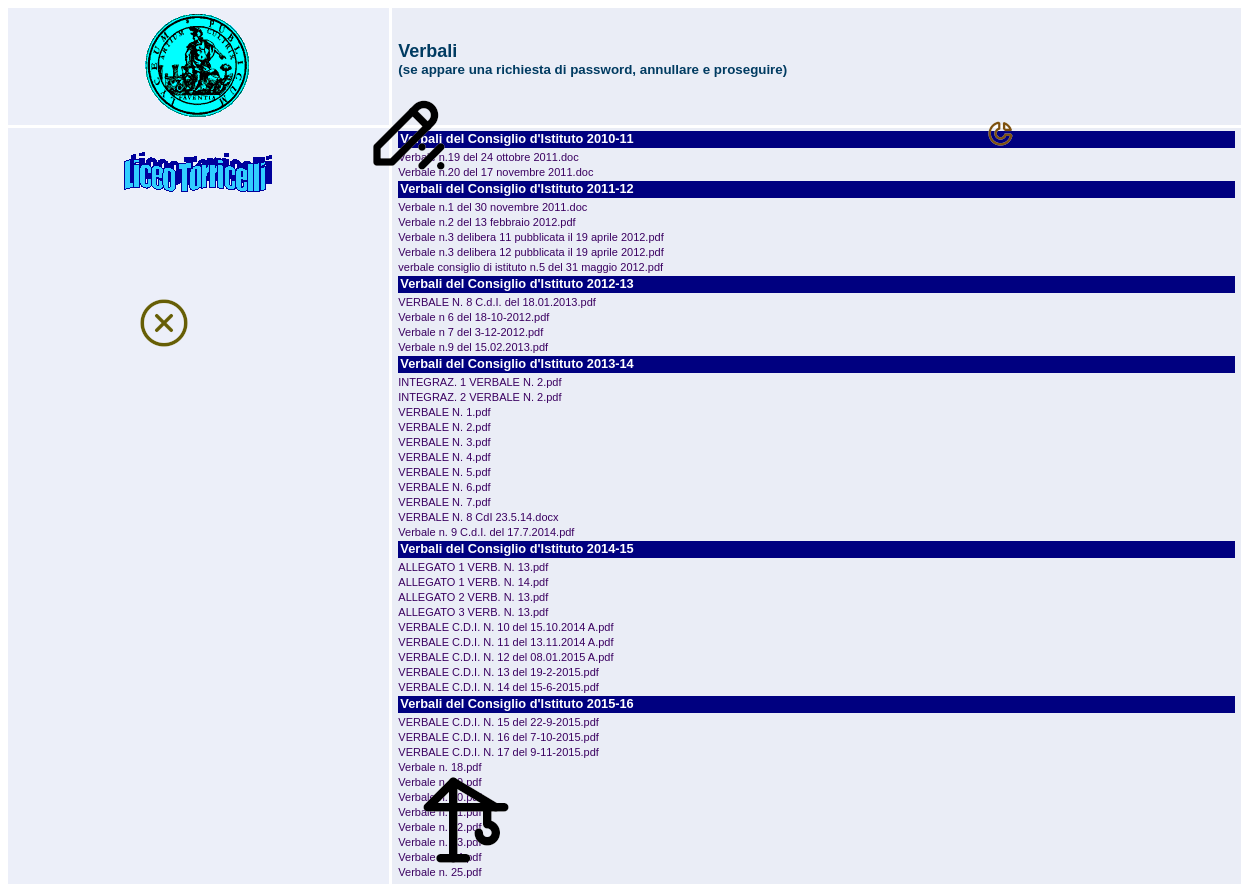 This screenshot has width=1249, height=892. I want to click on close or dismiss a dialog, so click(164, 323).